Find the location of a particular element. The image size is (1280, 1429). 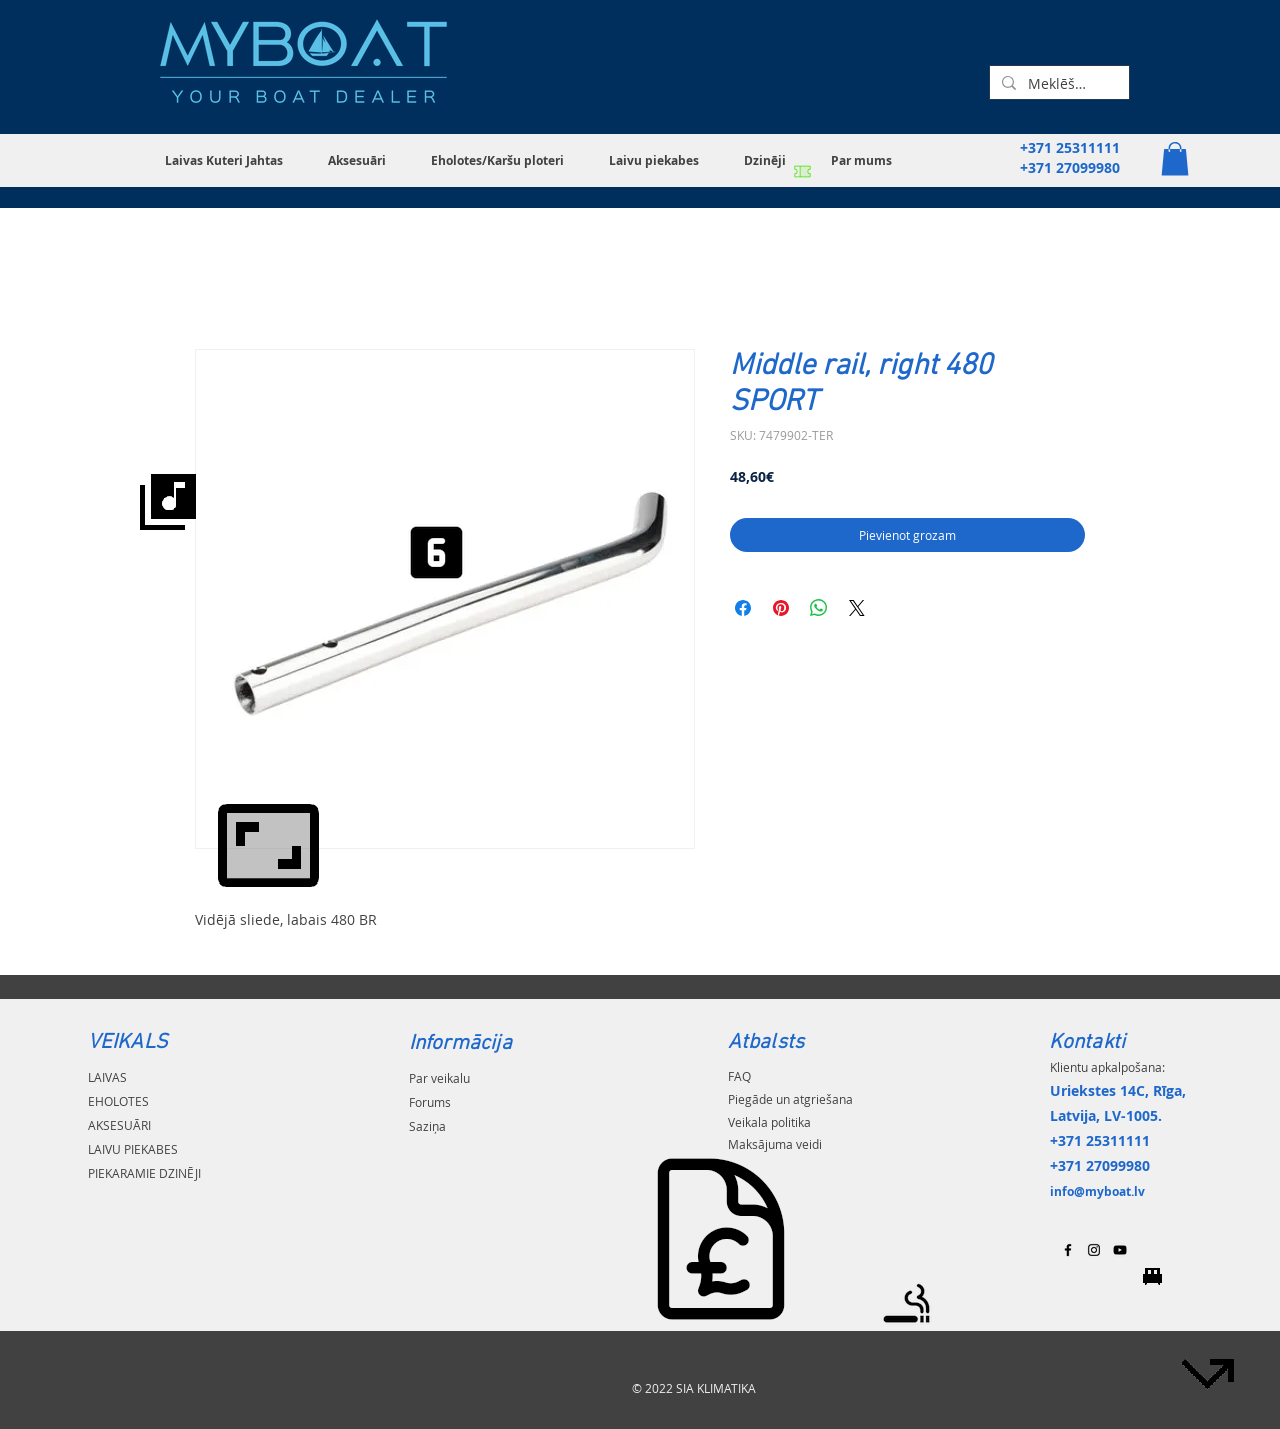

adjust aspect ratio settings is located at coordinates (268, 845).